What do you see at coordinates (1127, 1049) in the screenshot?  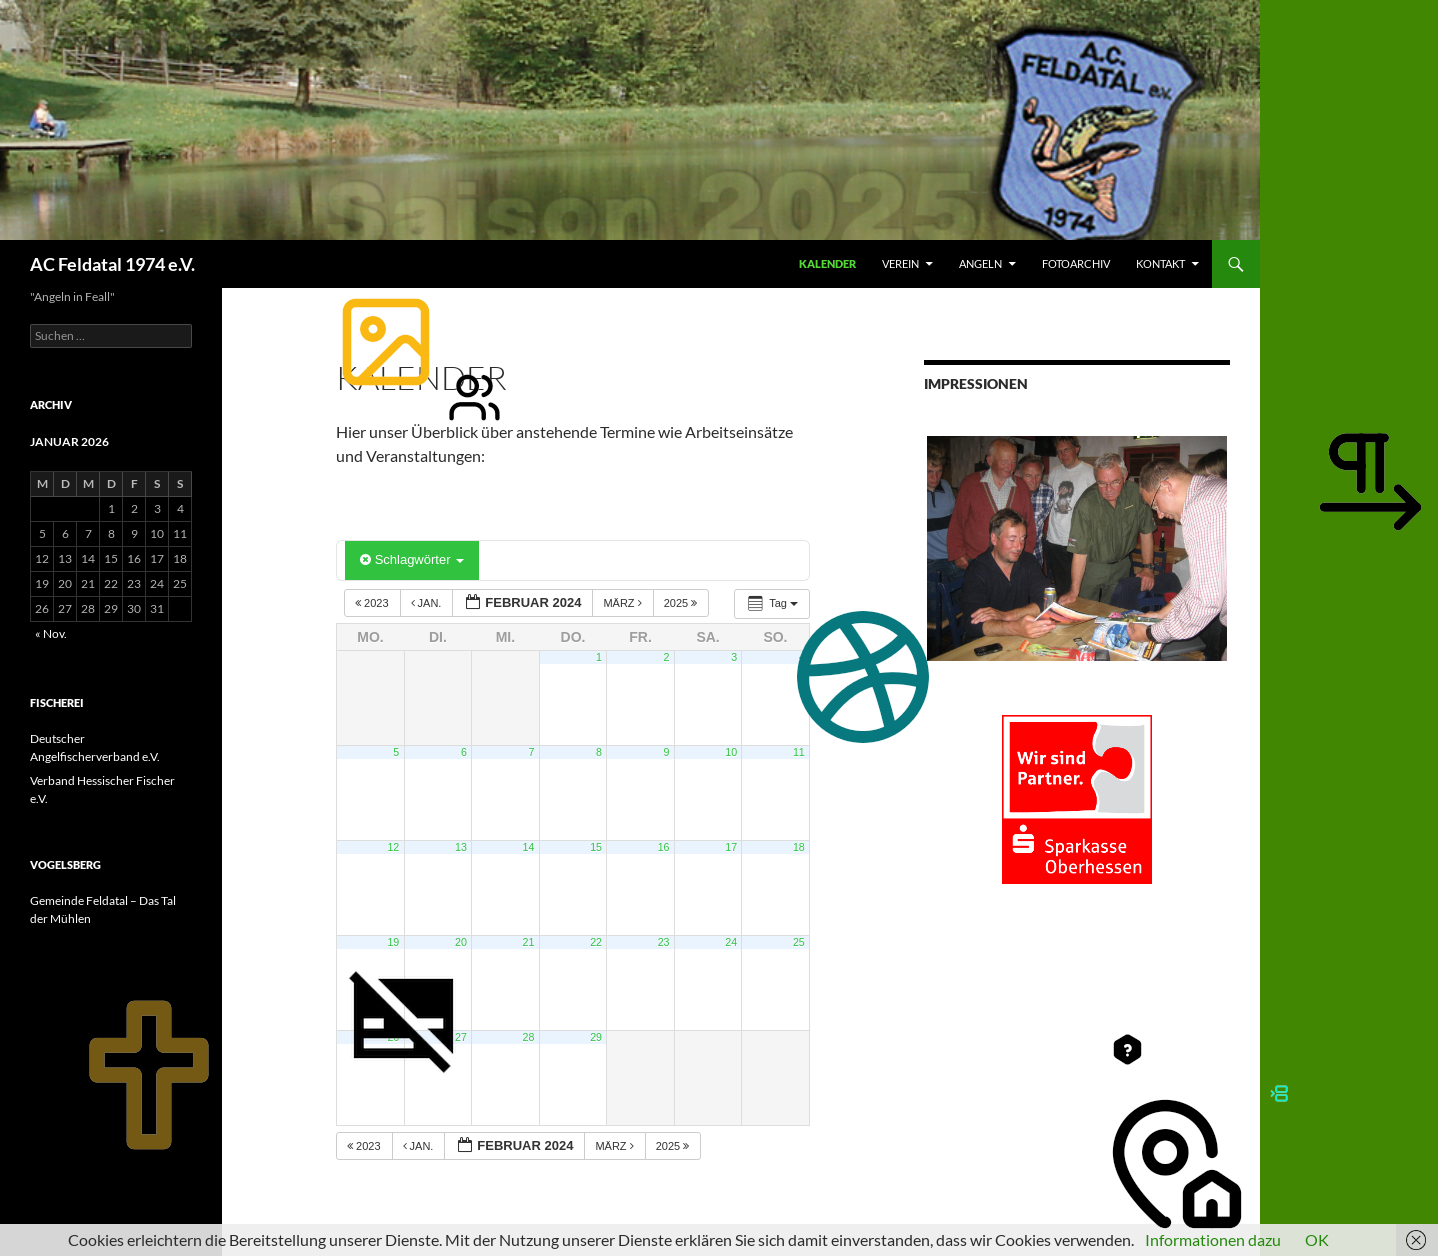 I see `access help or support options` at bounding box center [1127, 1049].